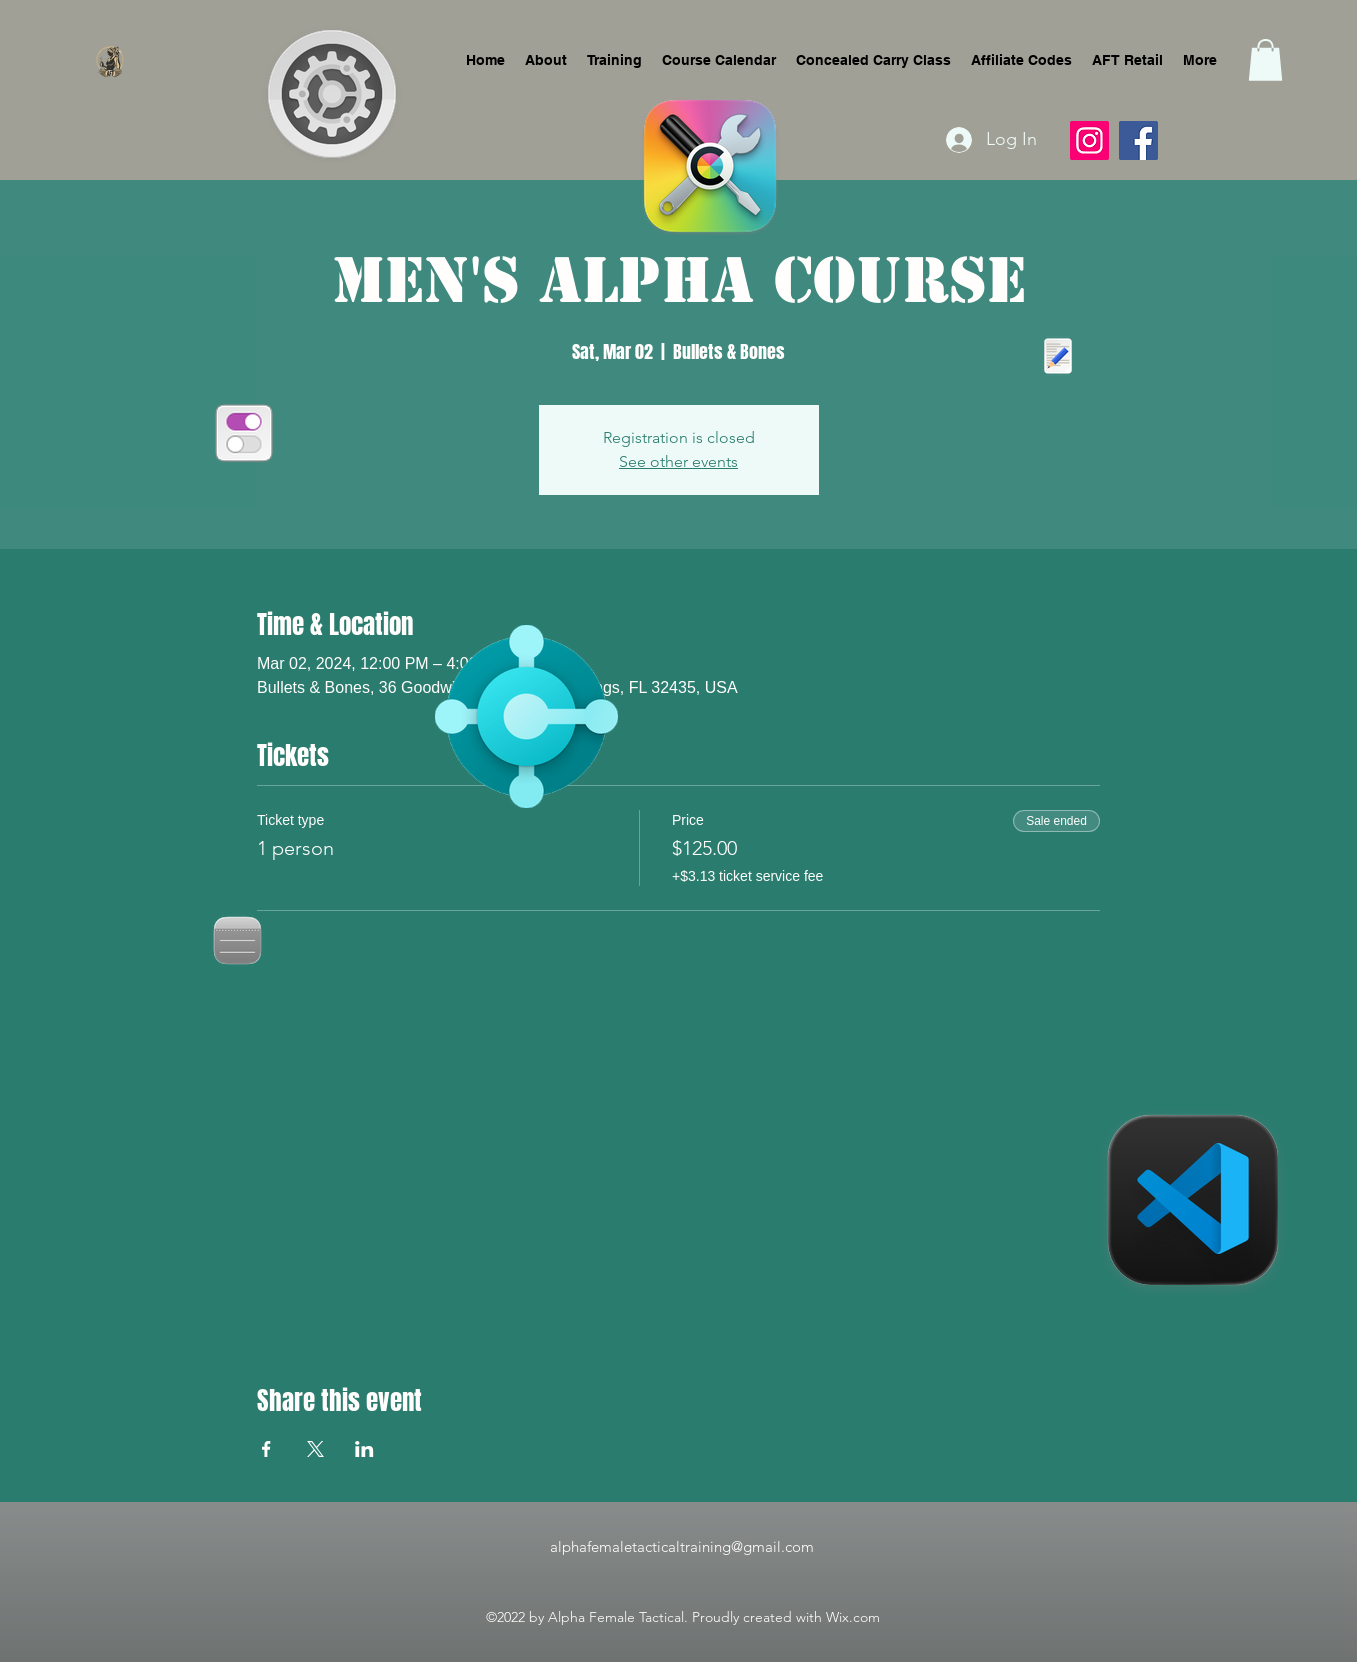  I want to click on open system tweaks or settings customization, so click(244, 433).